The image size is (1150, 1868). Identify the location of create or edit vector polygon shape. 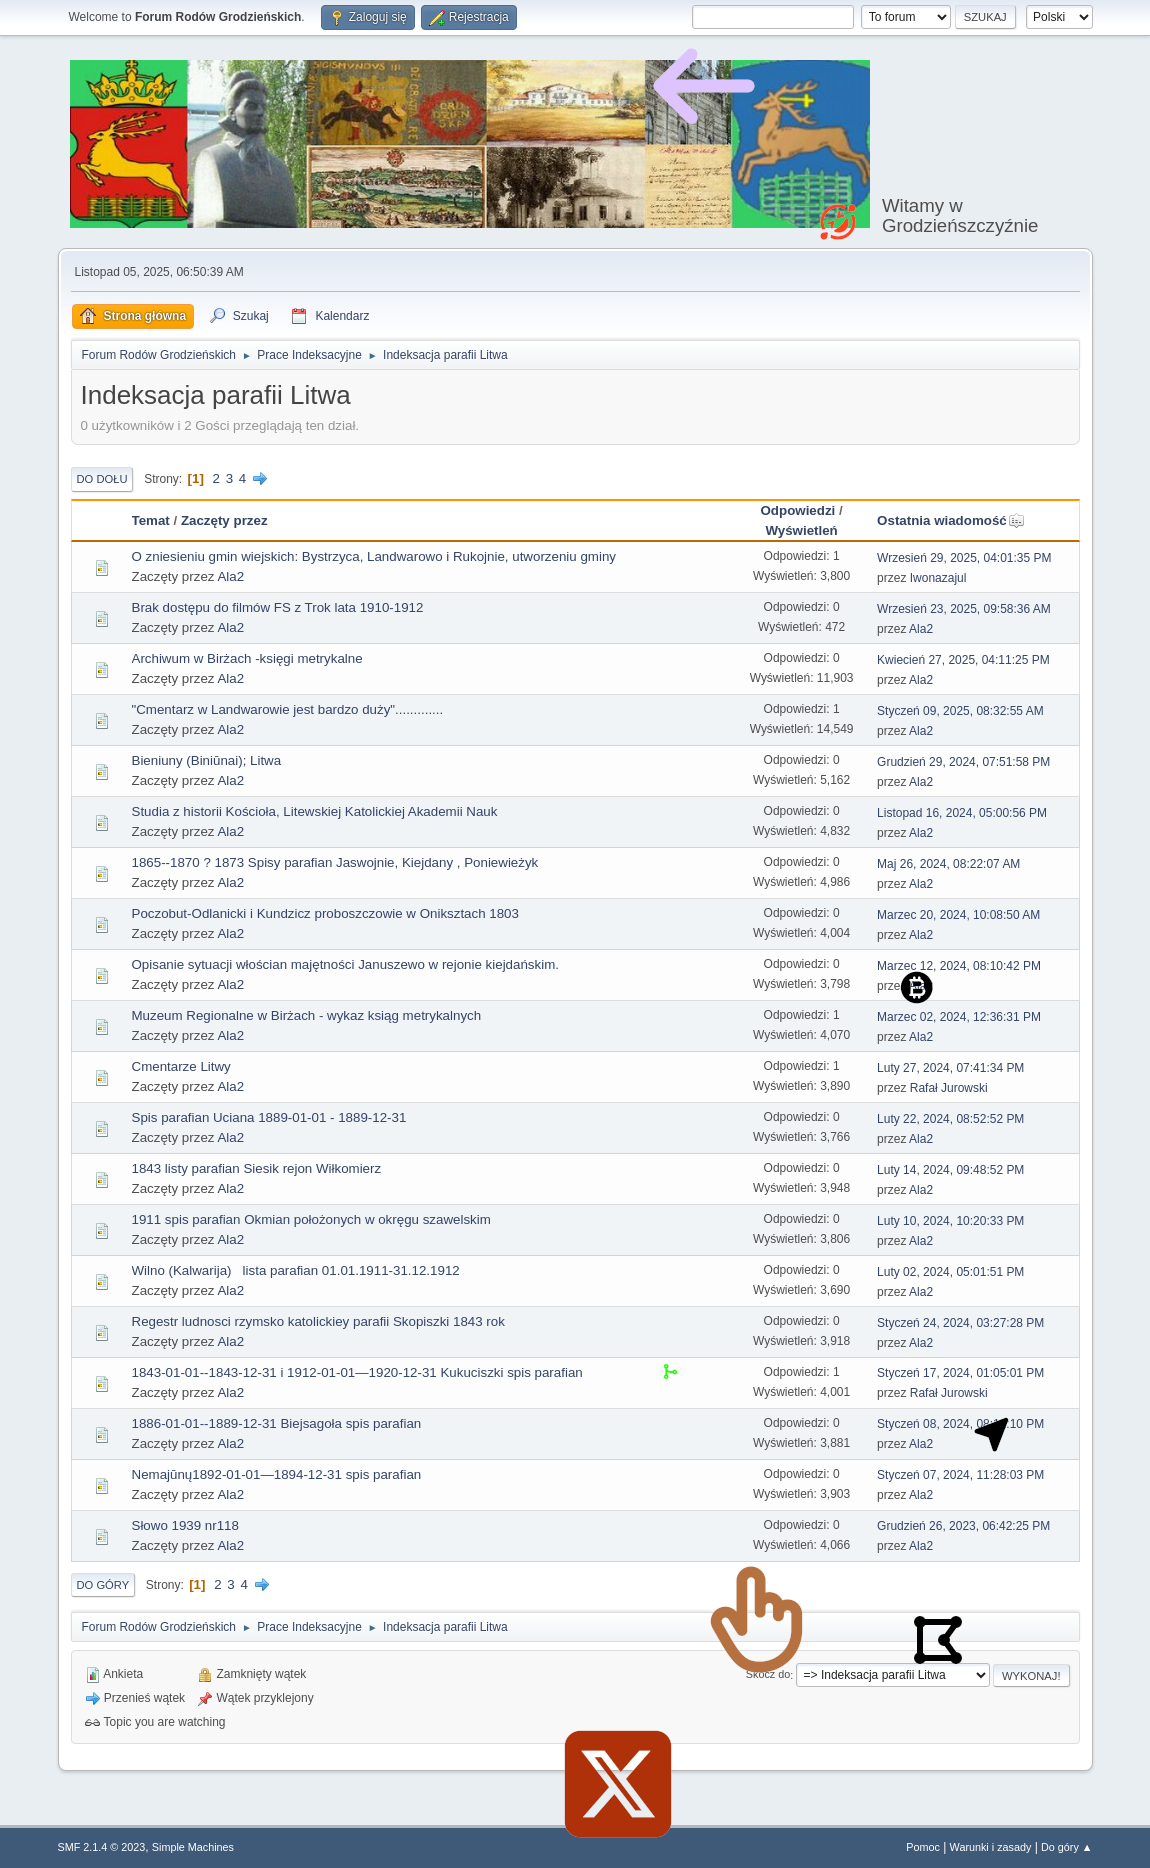
(938, 1640).